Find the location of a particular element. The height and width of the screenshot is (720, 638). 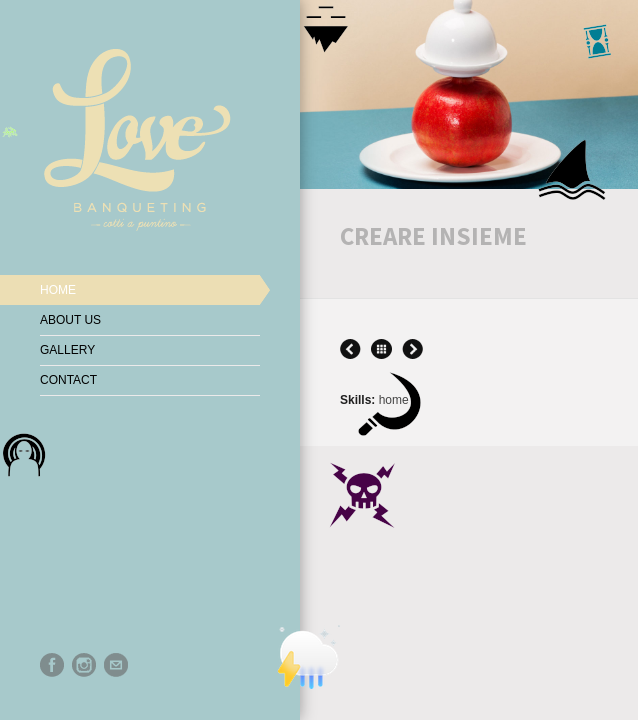

indicates a powerful attack or special ability is located at coordinates (362, 495).